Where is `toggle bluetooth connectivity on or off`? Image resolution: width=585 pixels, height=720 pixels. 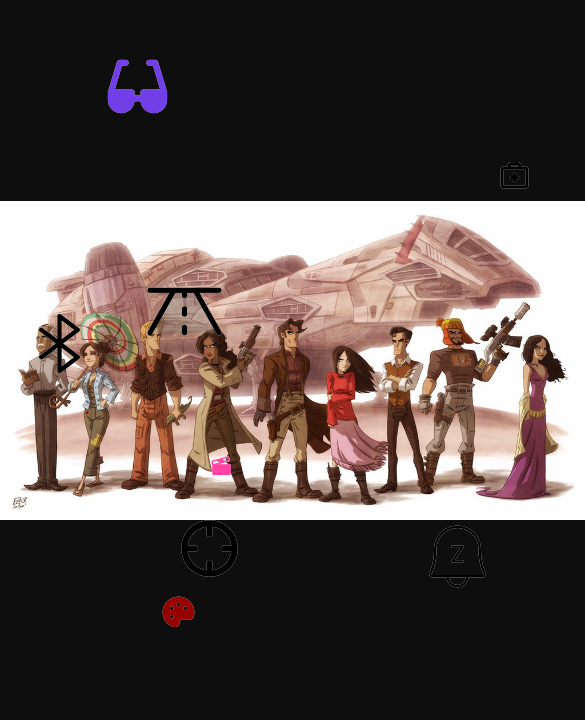 toggle bluetooth connectivity on or off is located at coordinates (59, 343).